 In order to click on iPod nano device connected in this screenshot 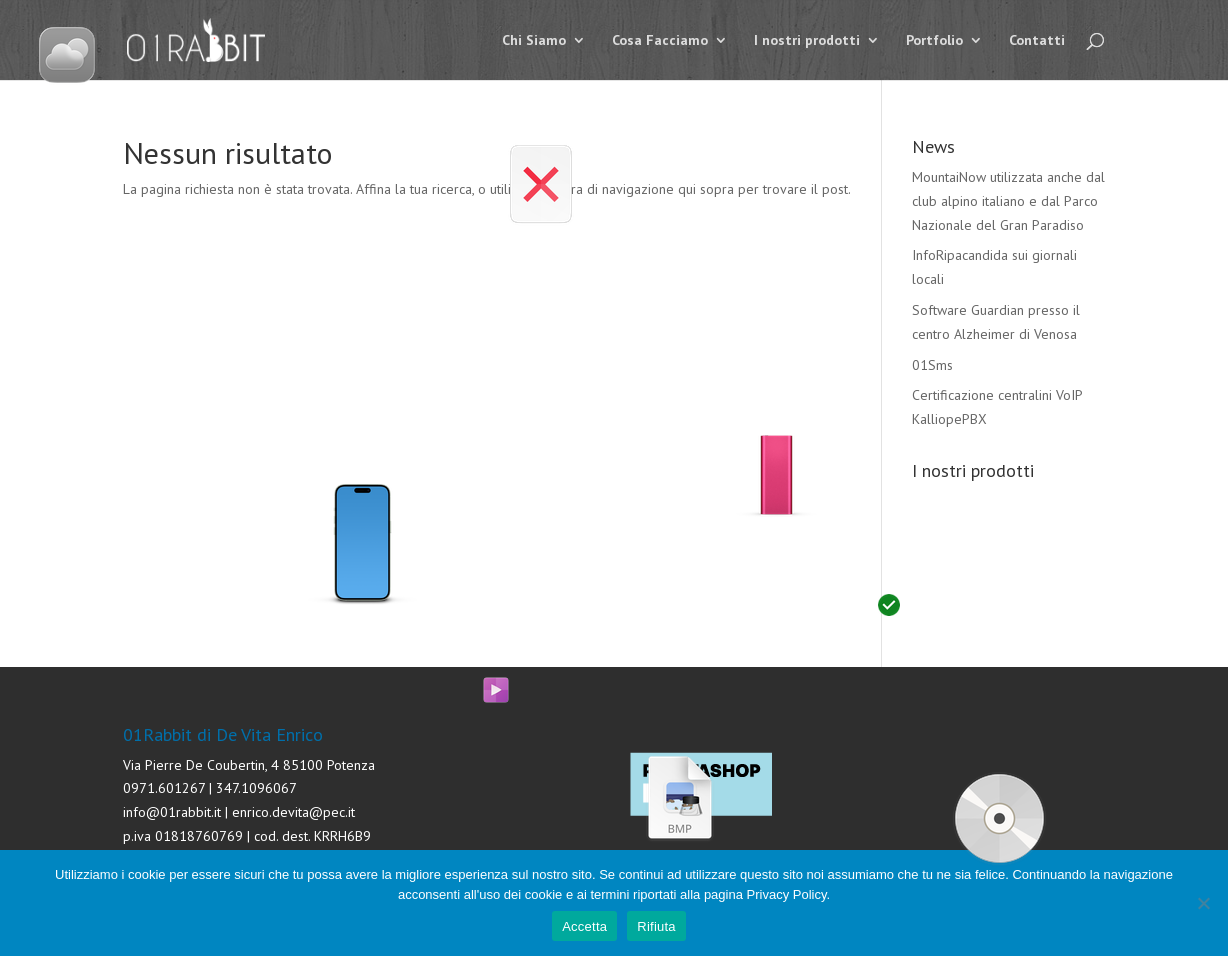, I will do `click(776, 476)`.